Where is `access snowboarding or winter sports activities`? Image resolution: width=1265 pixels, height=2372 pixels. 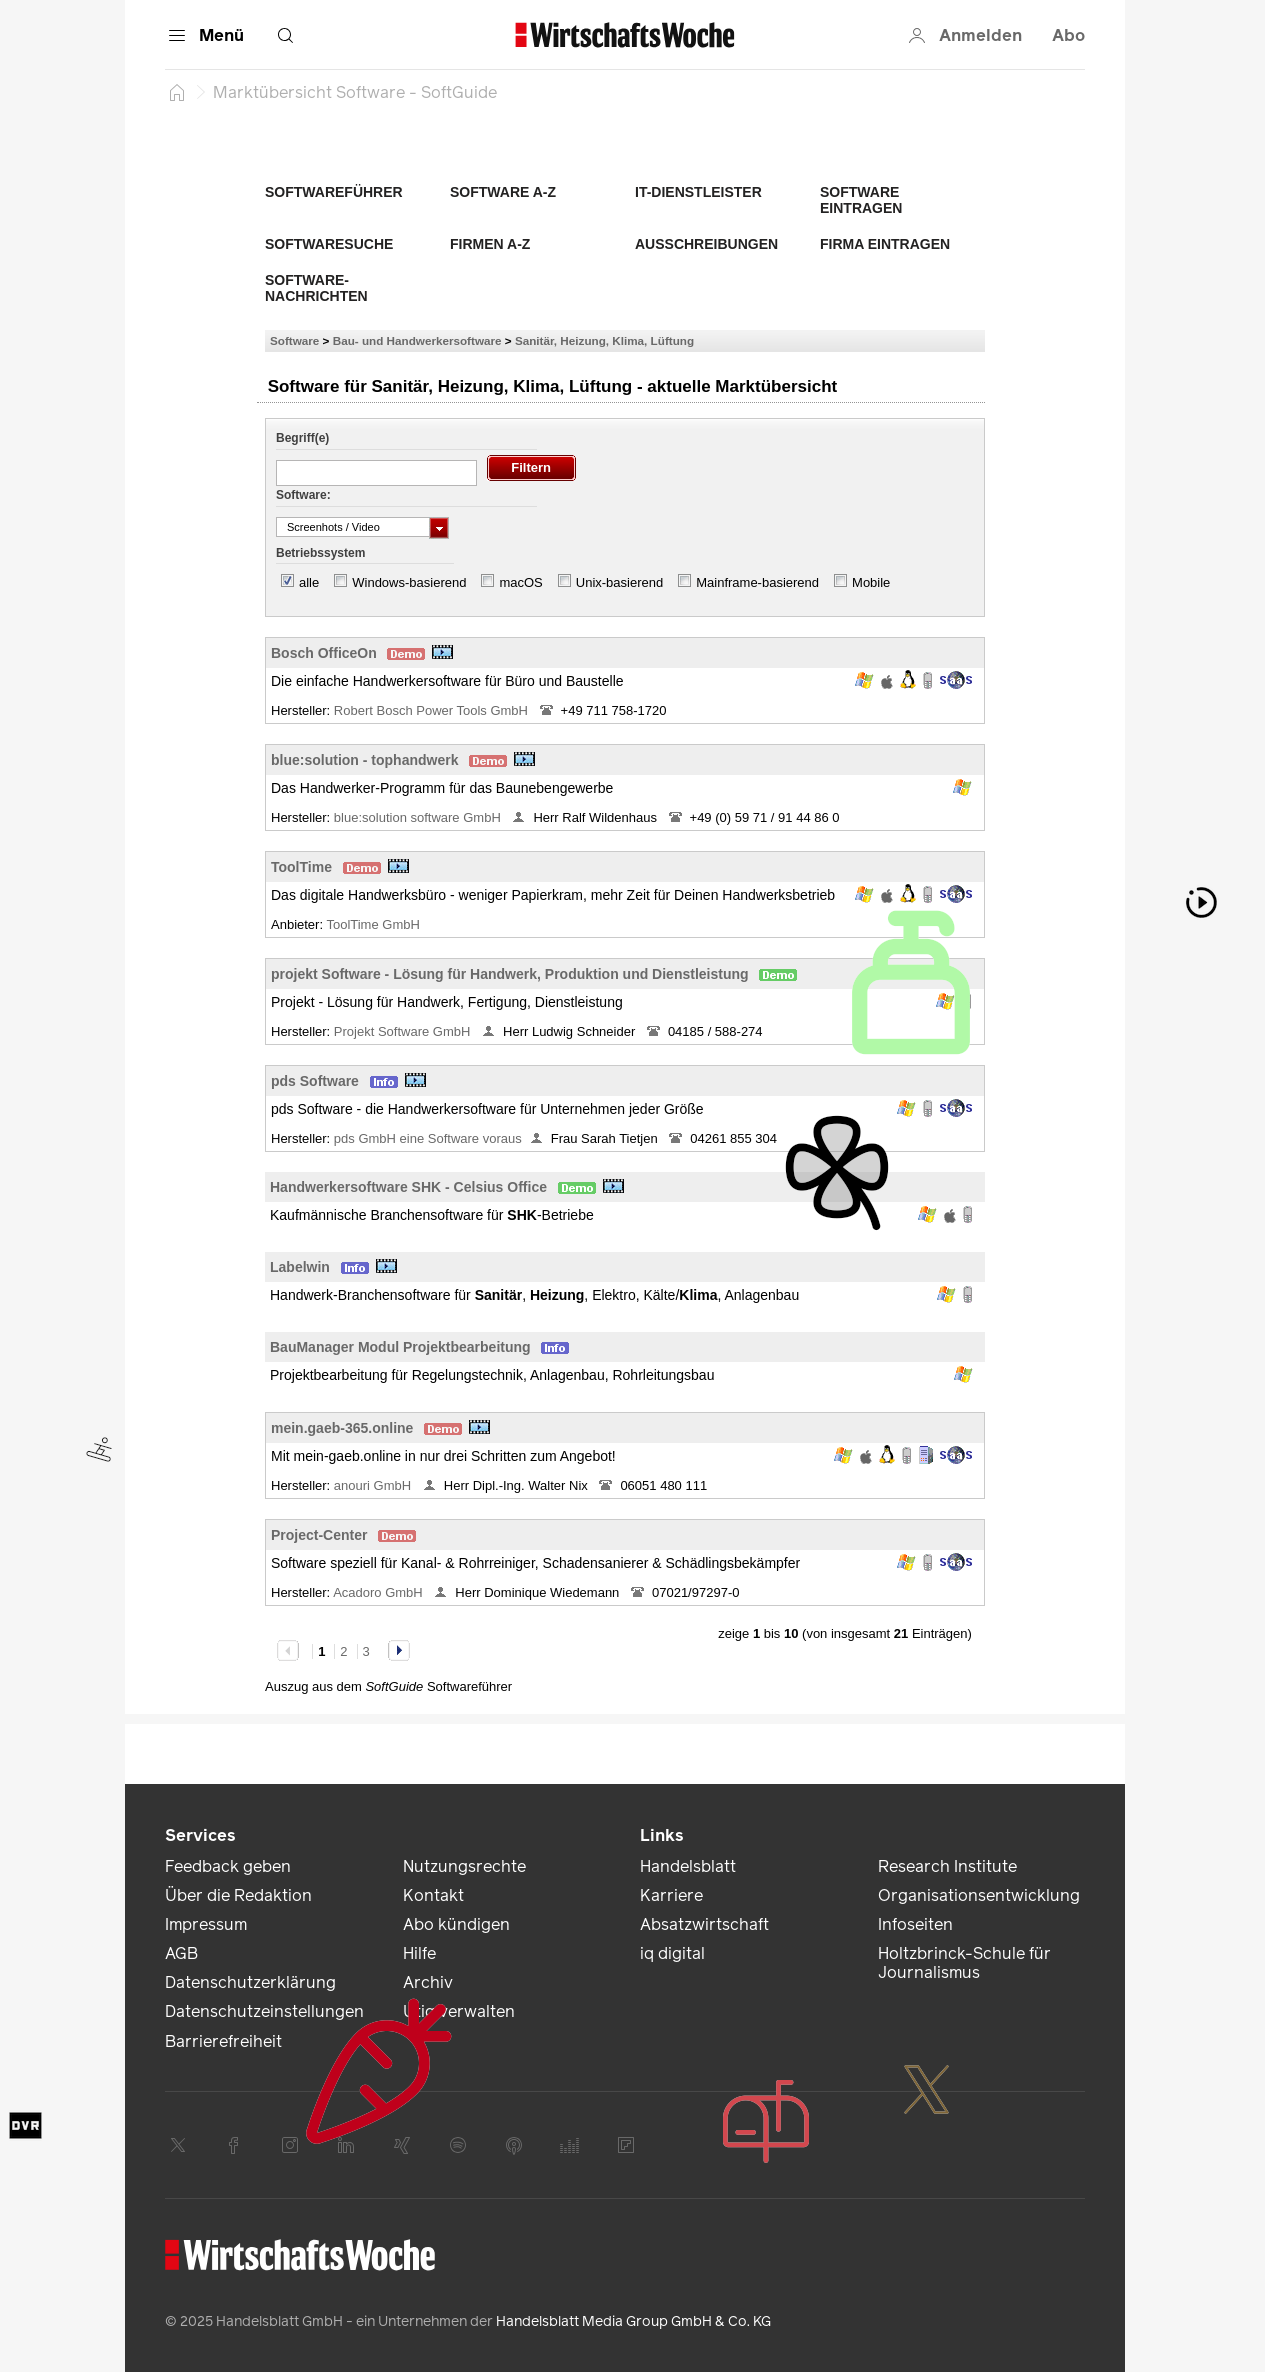
access snowboarding or winter sports activities is located at coordinates (100, 1449).